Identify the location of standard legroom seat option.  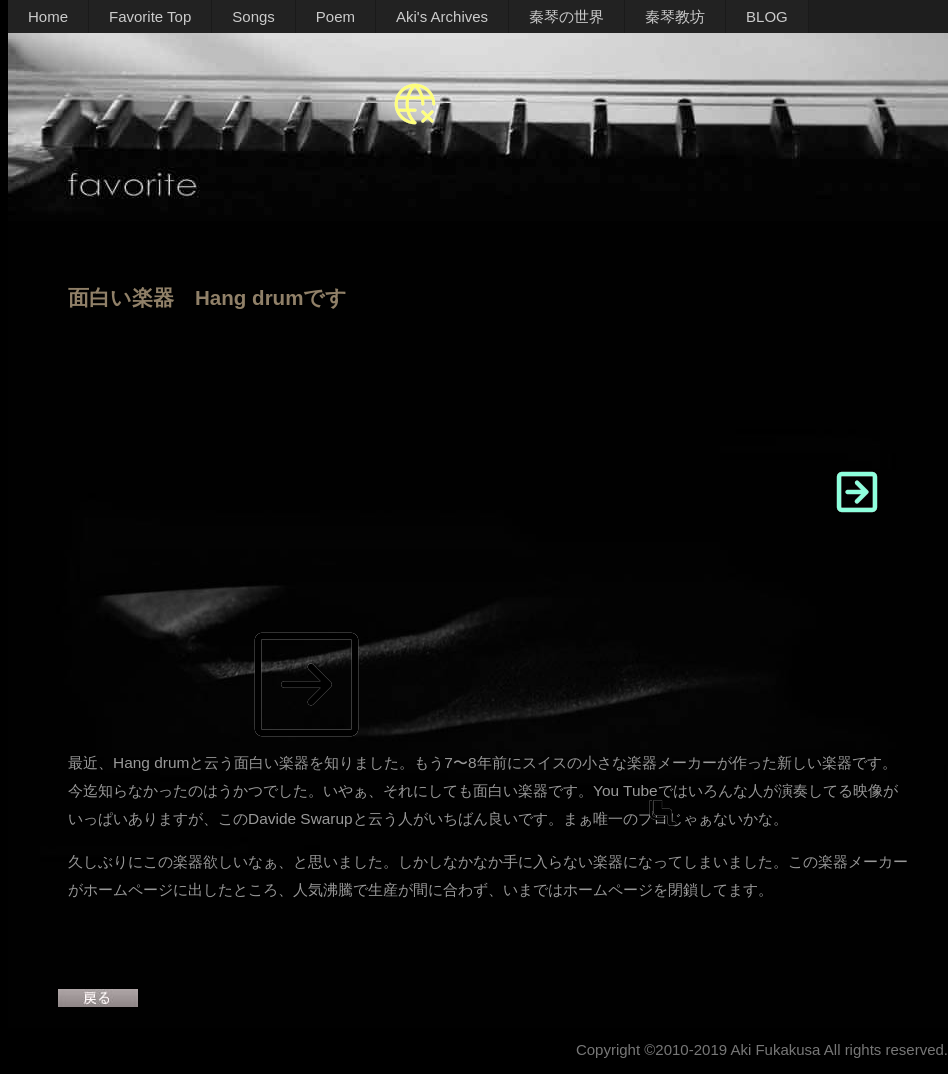
(662, 813).